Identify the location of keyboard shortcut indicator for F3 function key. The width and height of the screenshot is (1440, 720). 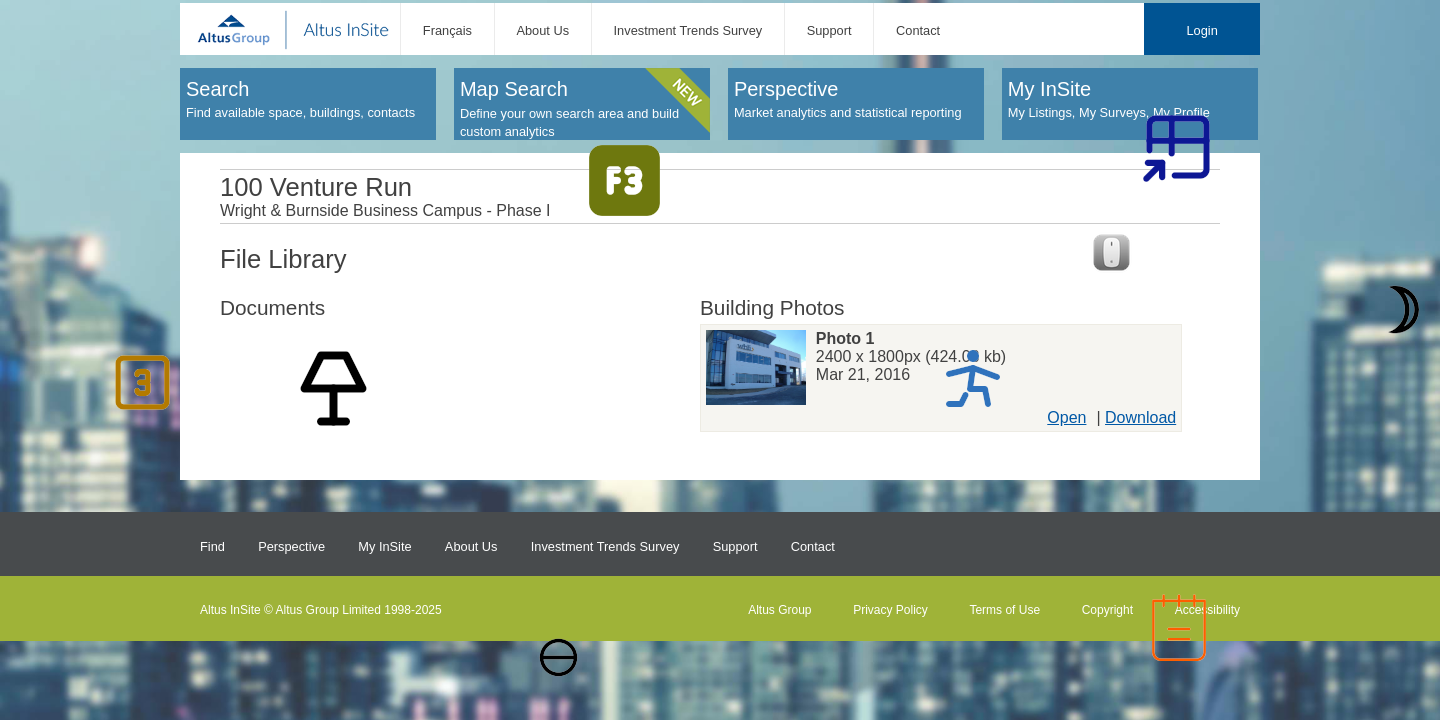
(624, 180).